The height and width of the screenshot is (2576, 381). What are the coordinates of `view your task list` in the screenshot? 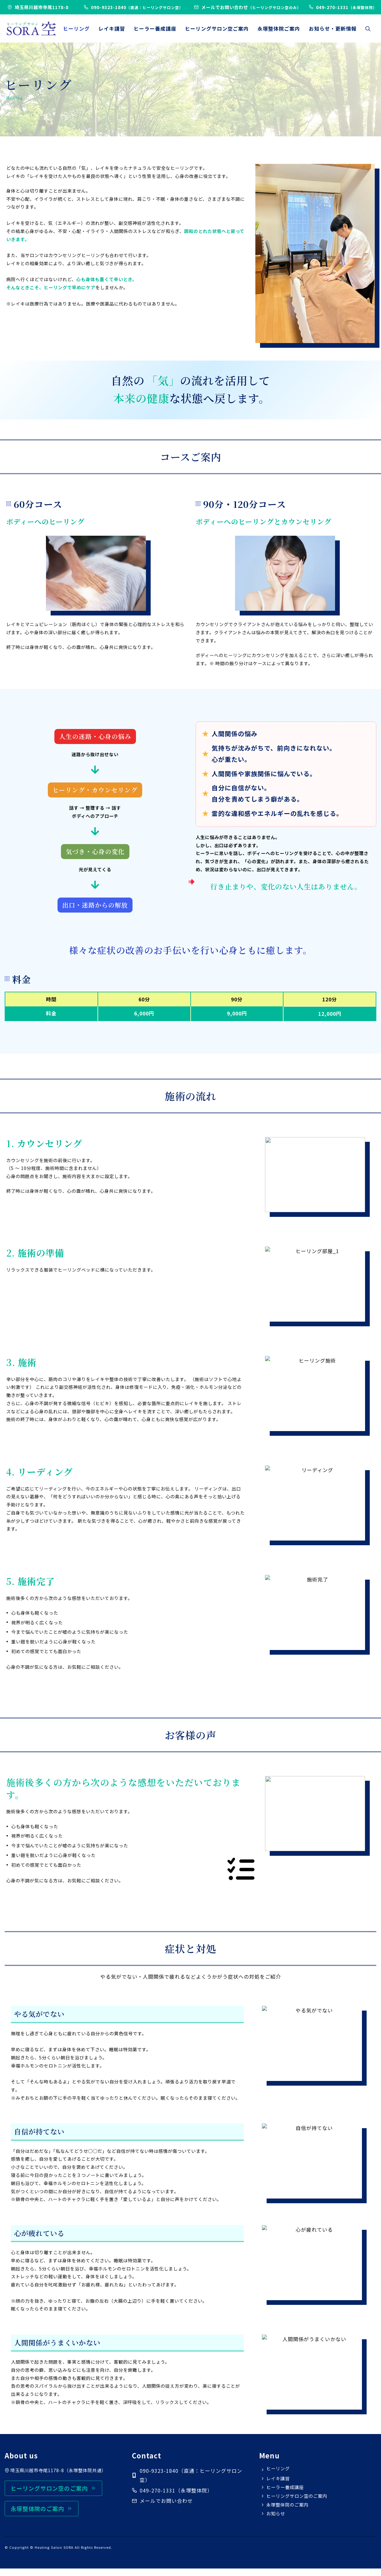 It's located at (241, 1870).